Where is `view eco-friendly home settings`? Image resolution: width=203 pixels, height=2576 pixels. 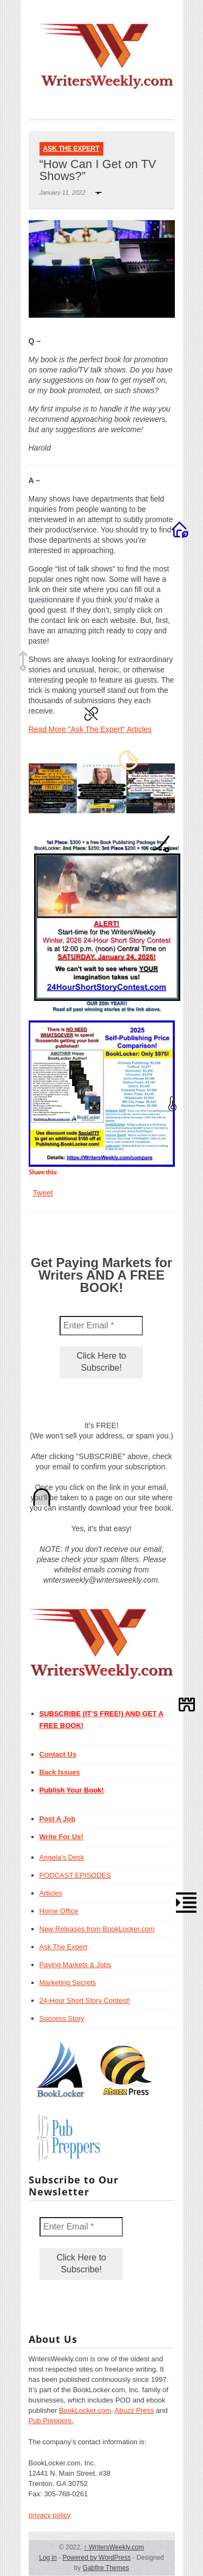 view eco-friendly home settings is located at coordinates (179, 529).